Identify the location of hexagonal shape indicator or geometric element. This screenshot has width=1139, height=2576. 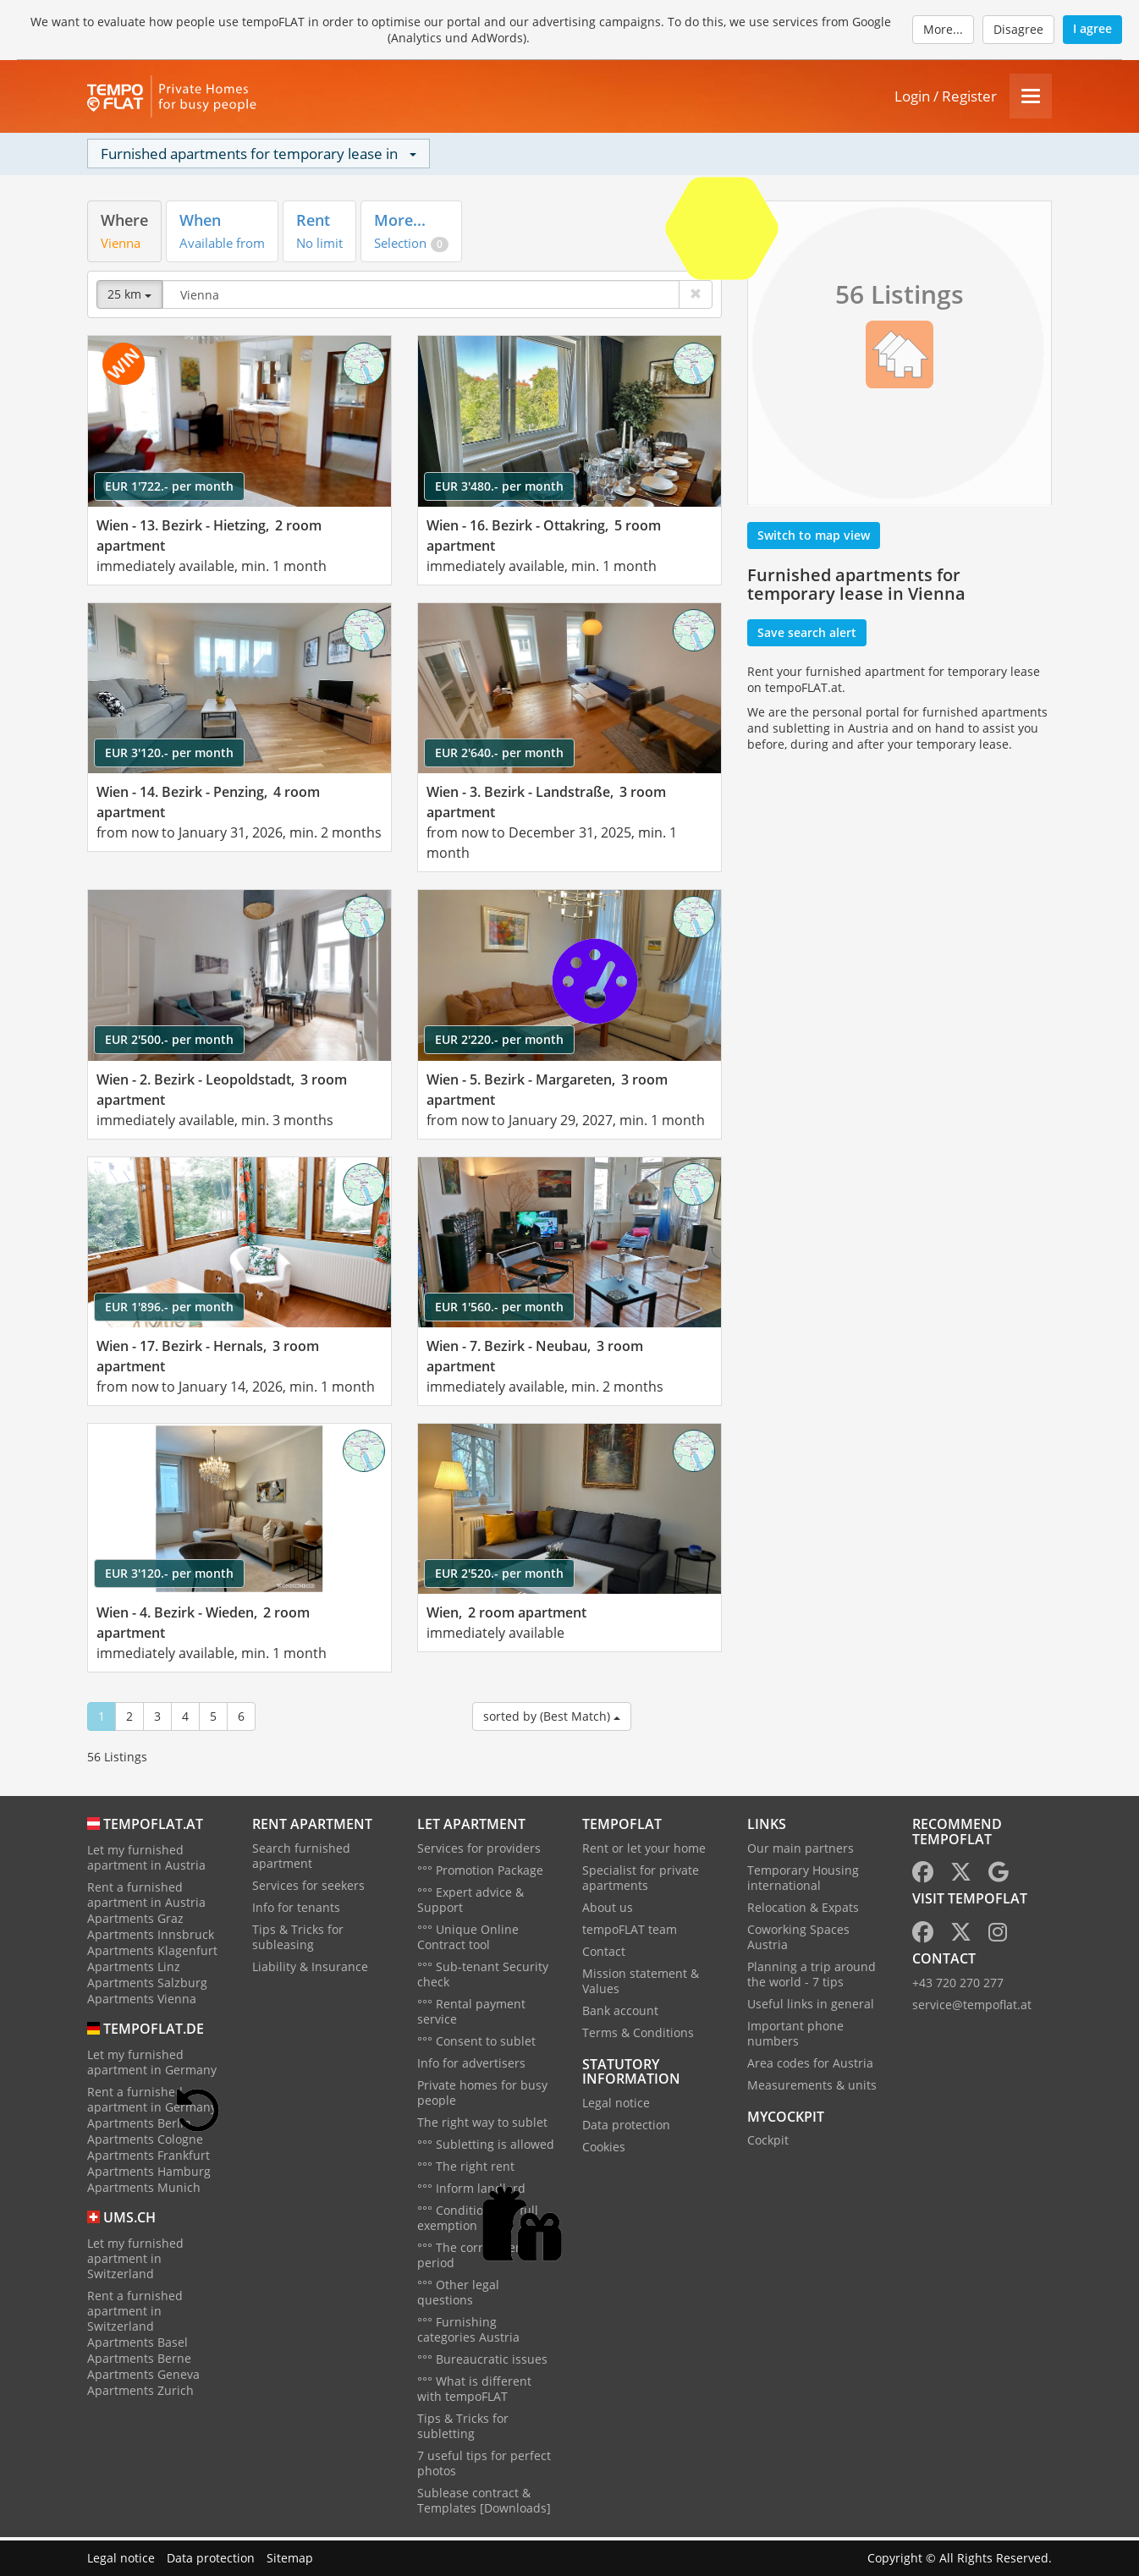
(722, 228).